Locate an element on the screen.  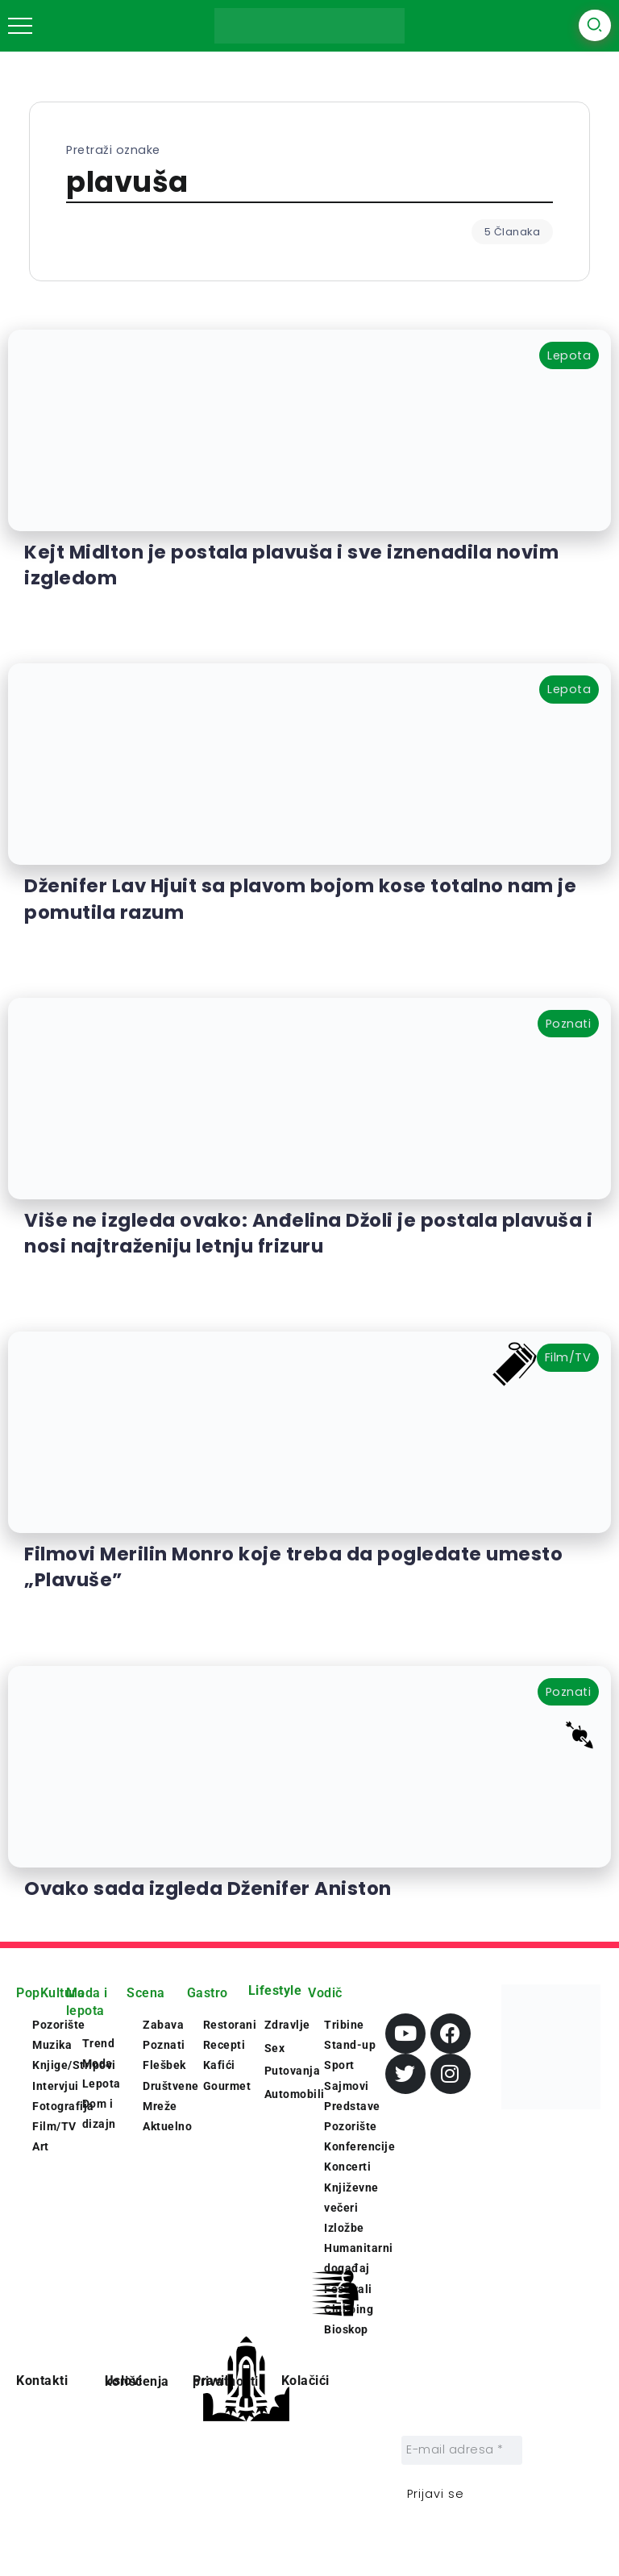
equip stun grenade weapon is located at coordinates (514, 1364).